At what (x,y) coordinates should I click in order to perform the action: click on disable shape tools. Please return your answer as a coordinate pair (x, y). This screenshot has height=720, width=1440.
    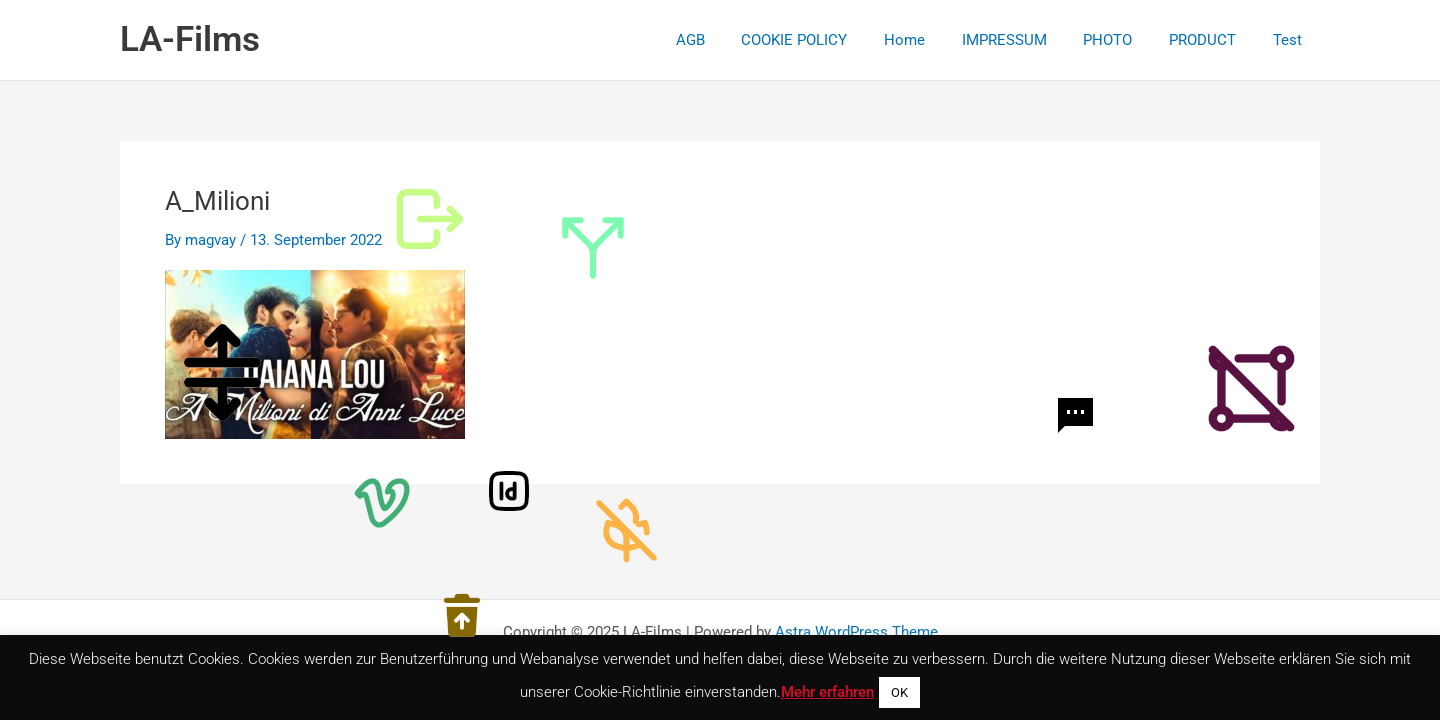
    Looking at the image, I should click on (1251, 388).